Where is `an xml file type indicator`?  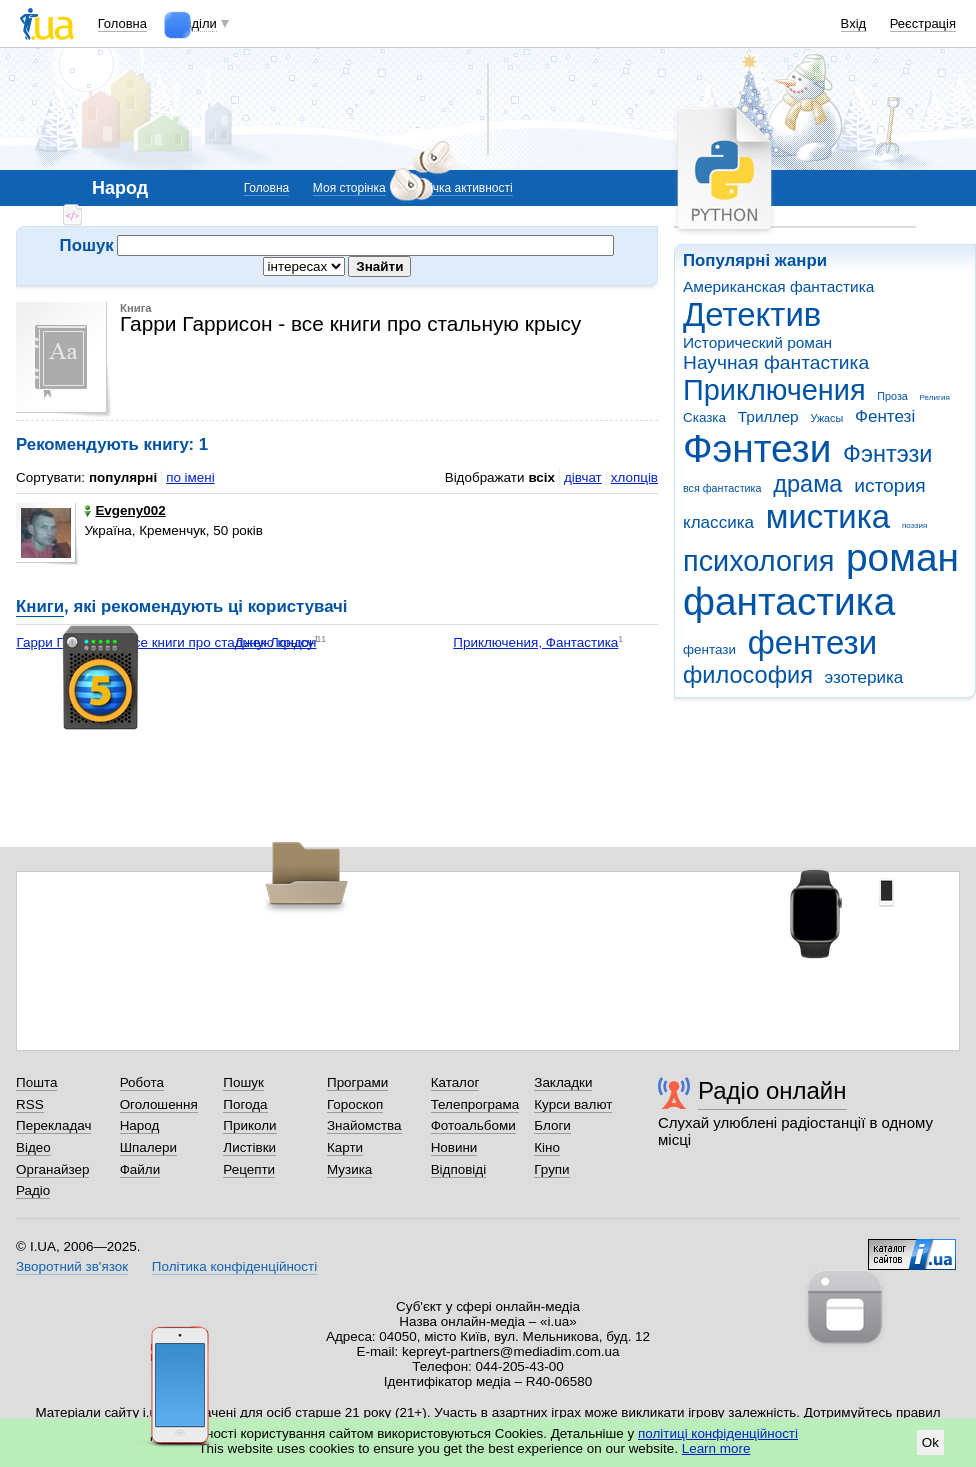
an xml file type indicator is located at coordinates (72, 214).